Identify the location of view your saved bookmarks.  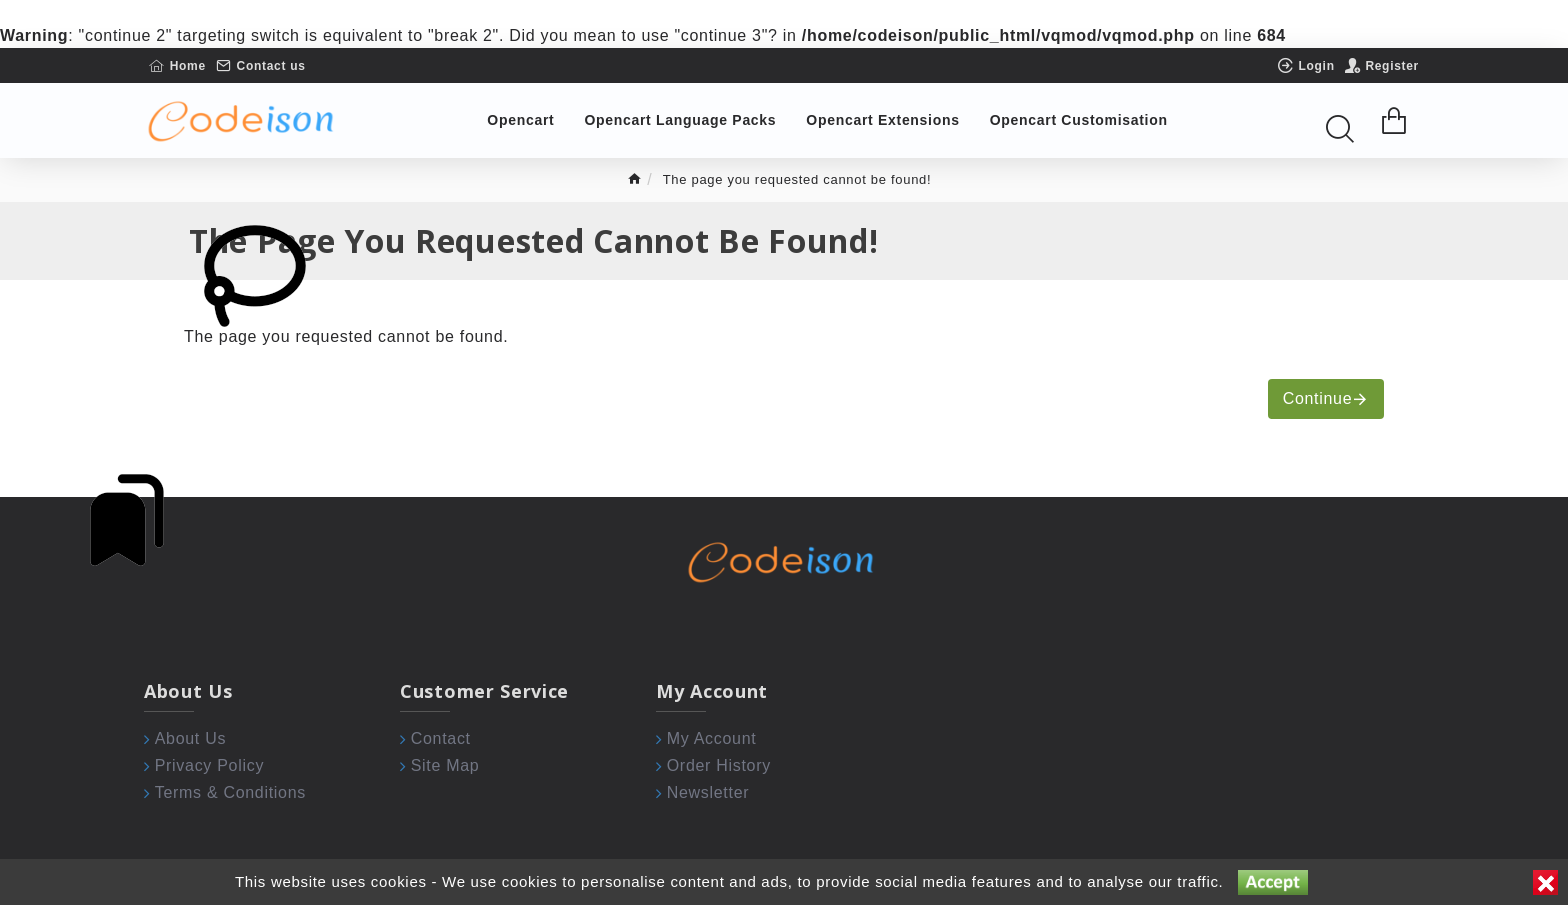
(127, 520).